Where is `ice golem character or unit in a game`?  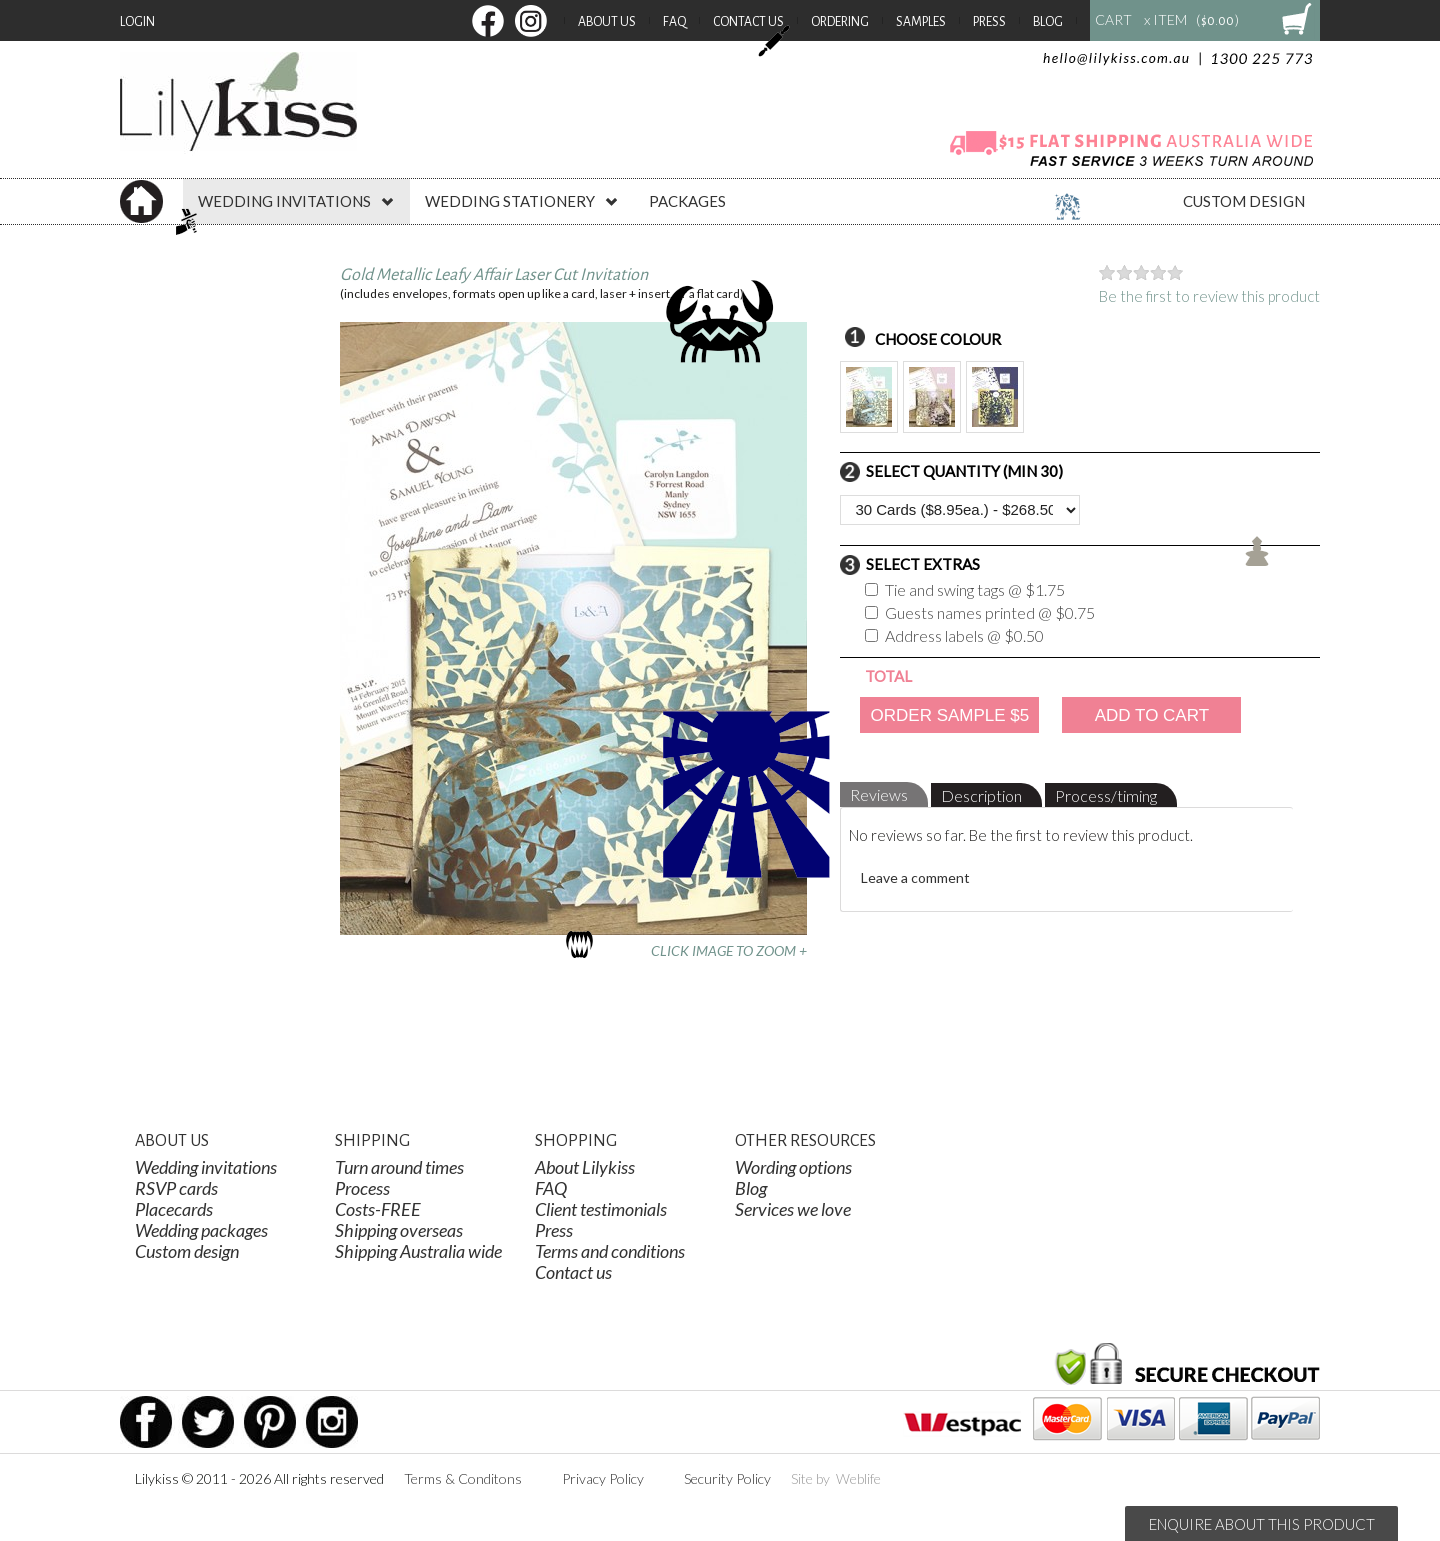 ice golem character or unit in a game is located at coordinates (1067, 206).